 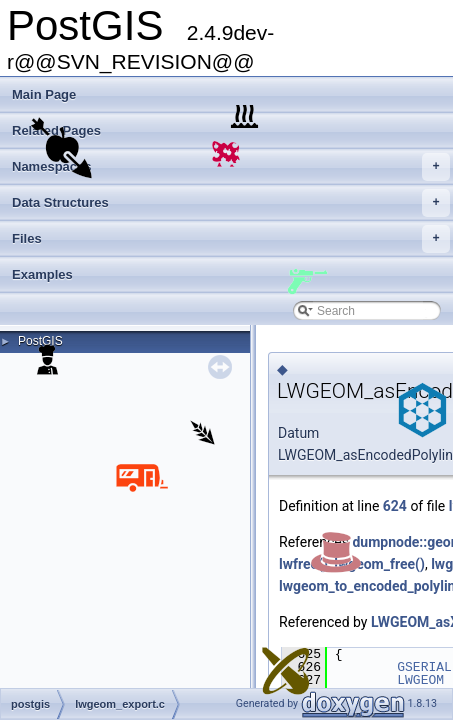 I want to click on indicates speed or rapid movement, so click(x=202, y=432).